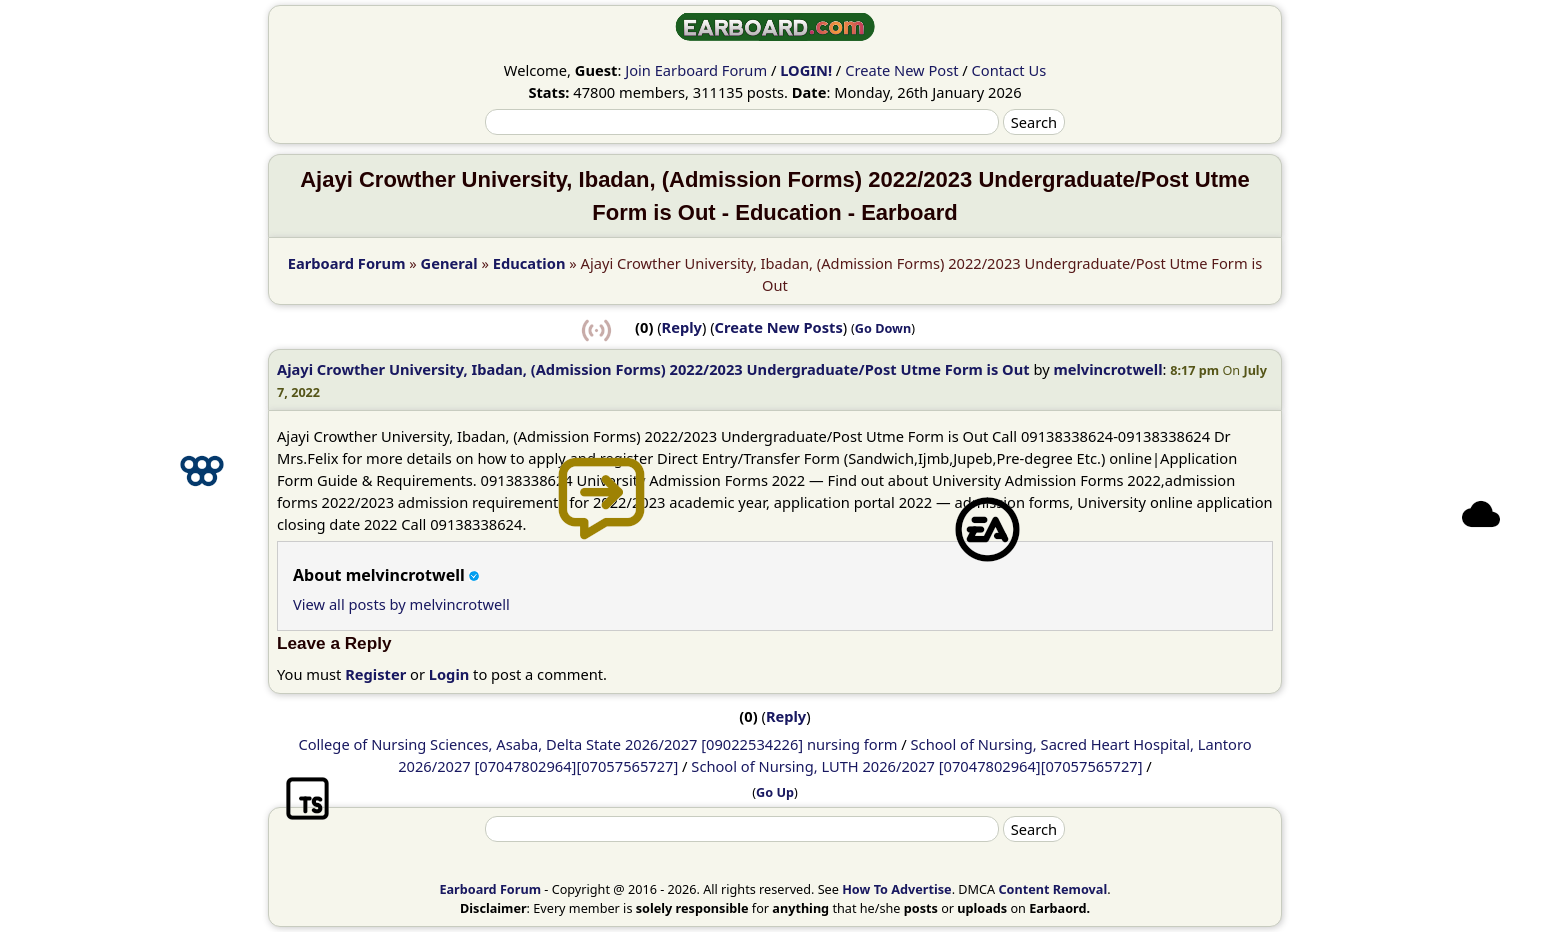  I want to click on Electronic Arts (EA) brand logo, so click(987, 529).